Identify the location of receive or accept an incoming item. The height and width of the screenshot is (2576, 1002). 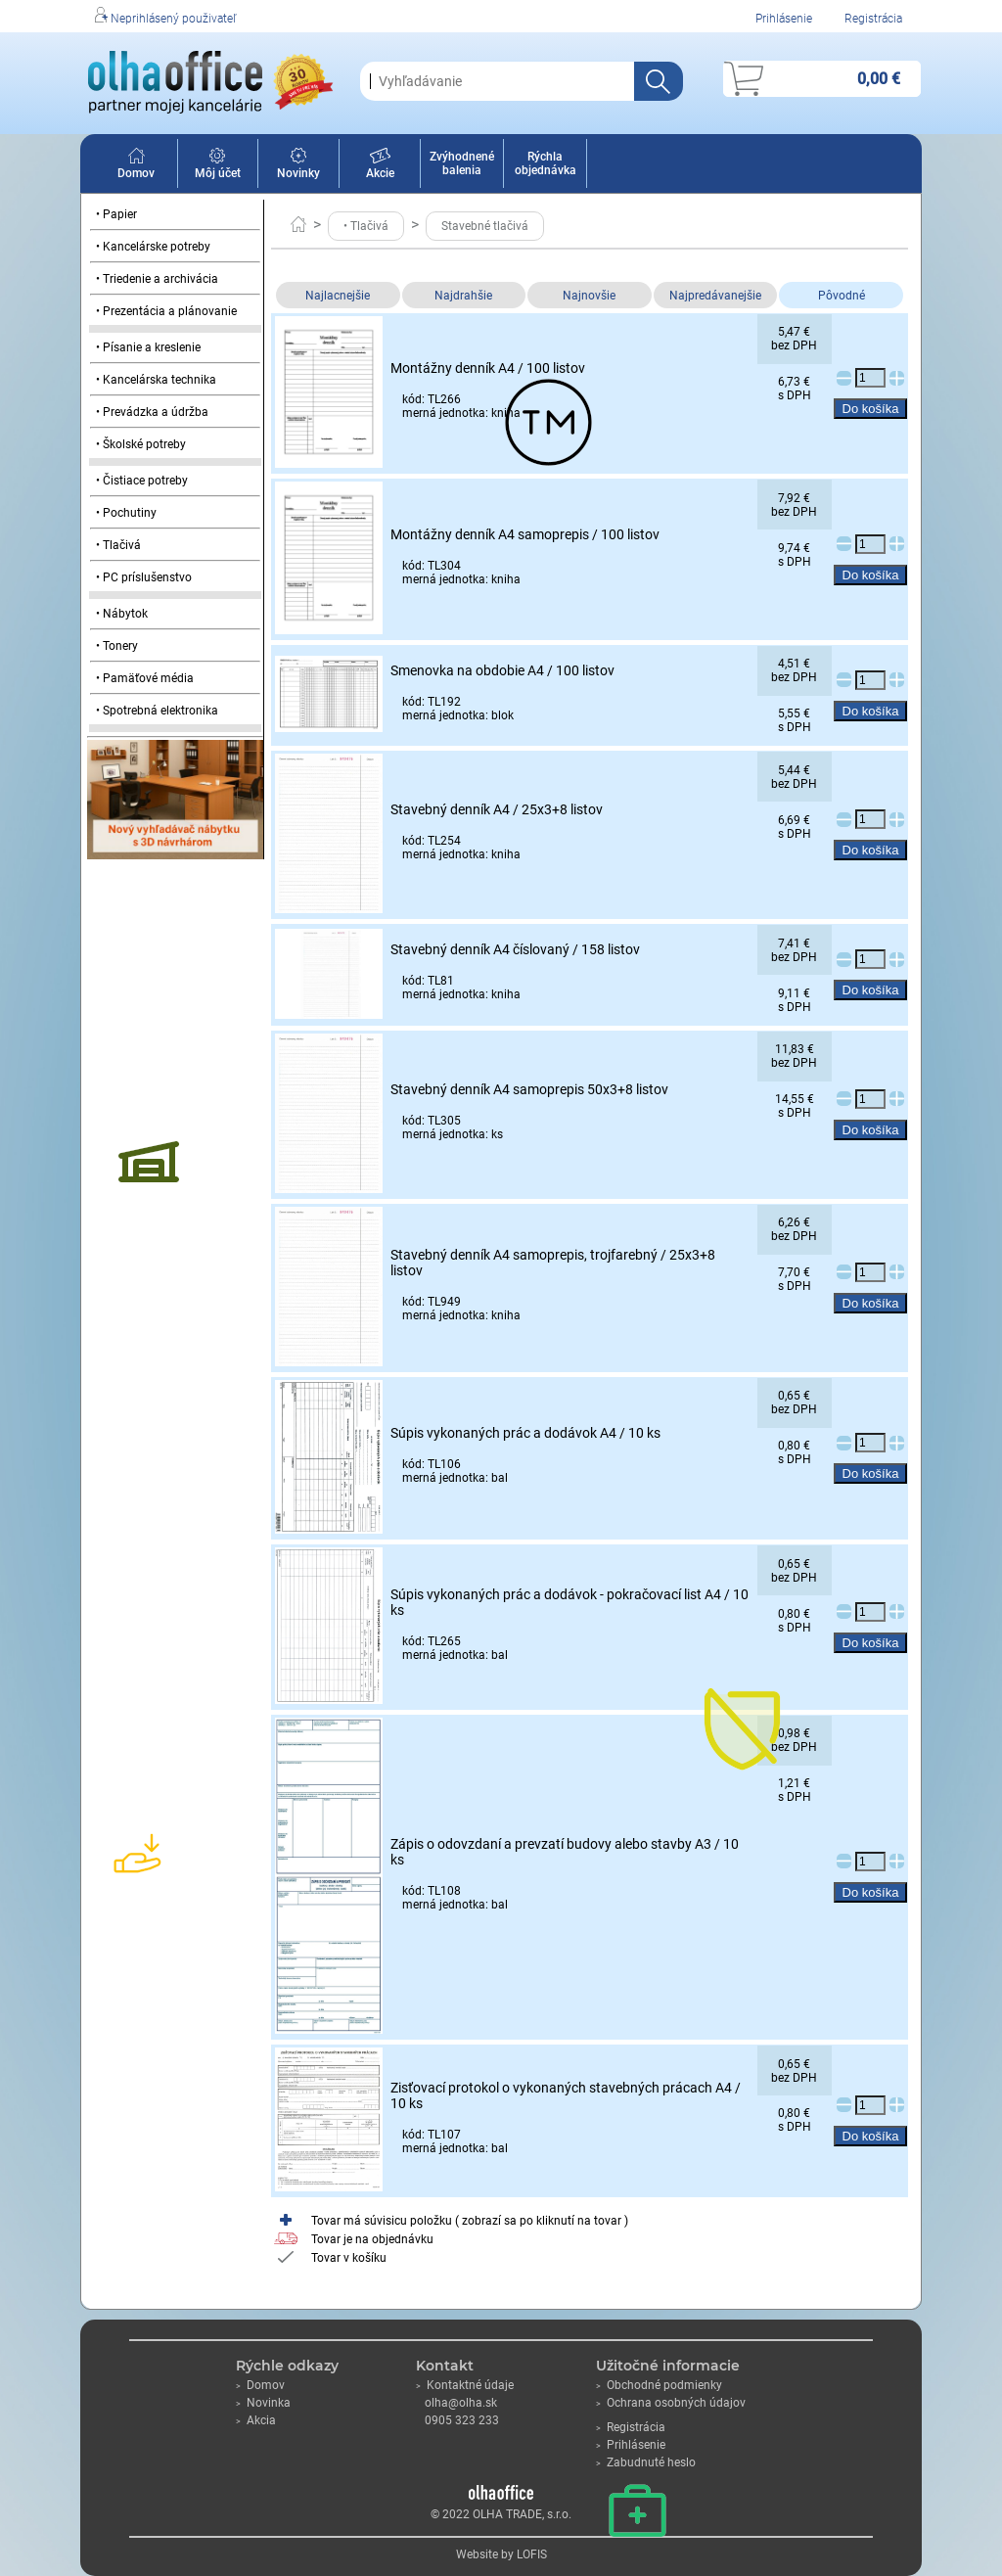
(139, 1856).